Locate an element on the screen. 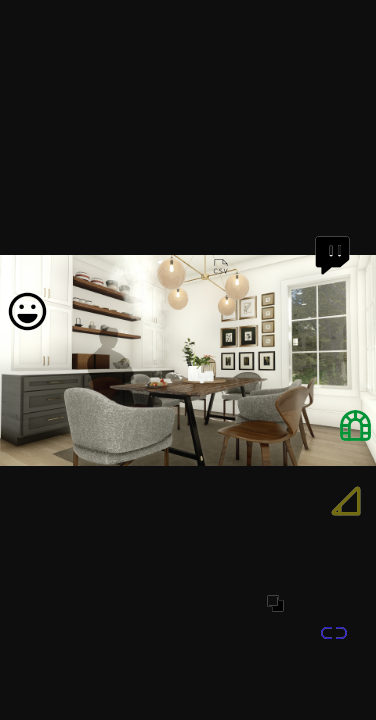 Image resolution: width=376 pixels, height=720 pixels. indicates weak cellular signal strength (2 bars) is located at coordinates (346, 501).